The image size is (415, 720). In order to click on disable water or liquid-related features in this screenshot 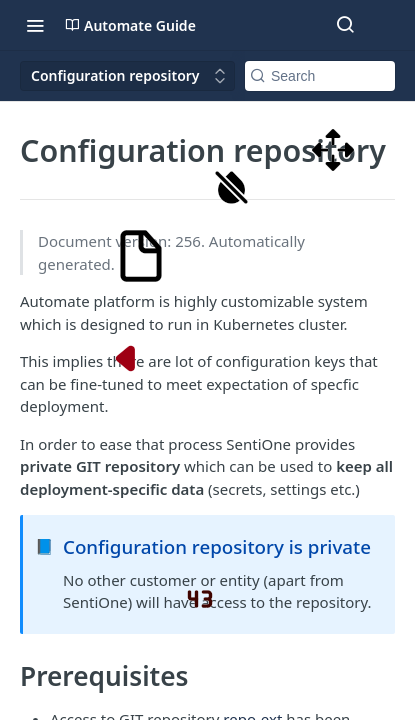, I will do `click(231, 187)`.